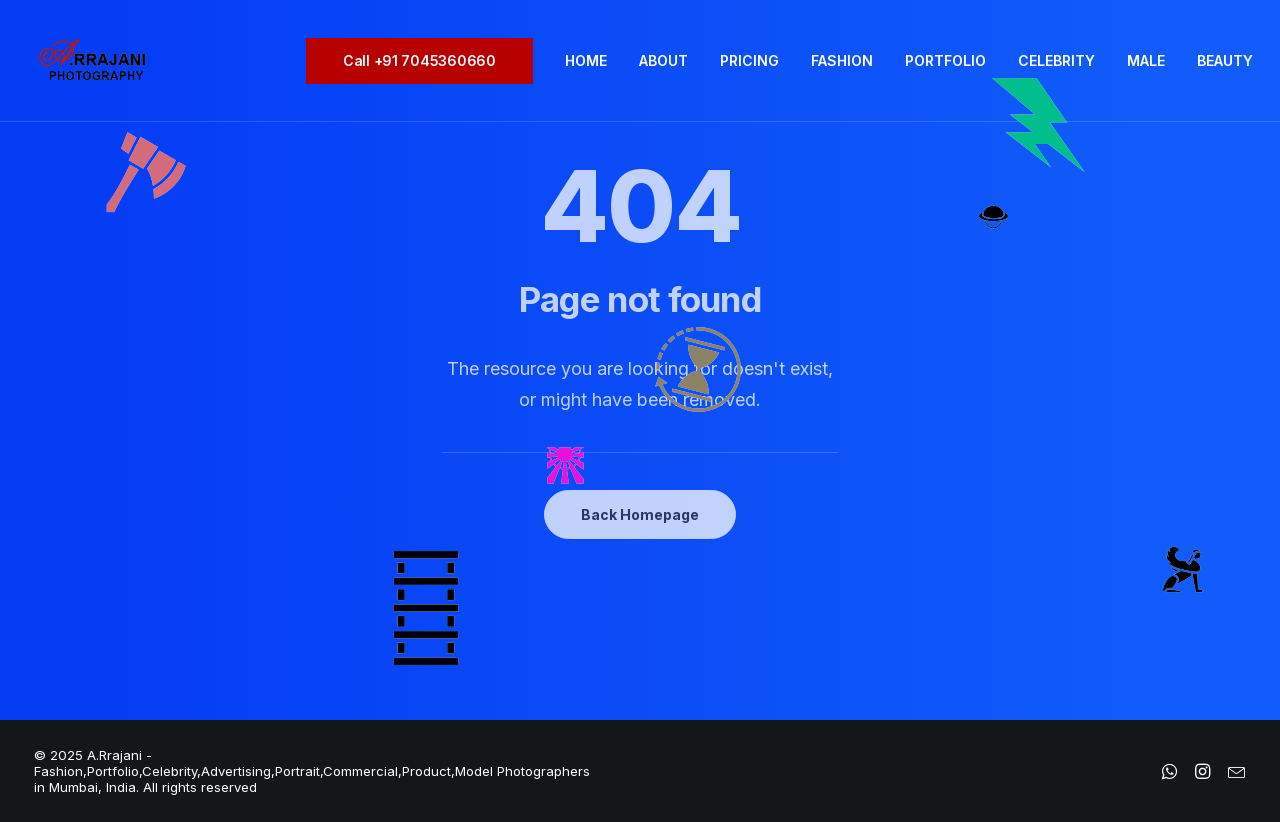 The image size is (1280, 822). Describe the element at coordinates (565, 465) in the screenshot. I see `indicates sunny or clear weather conditions` at that location.